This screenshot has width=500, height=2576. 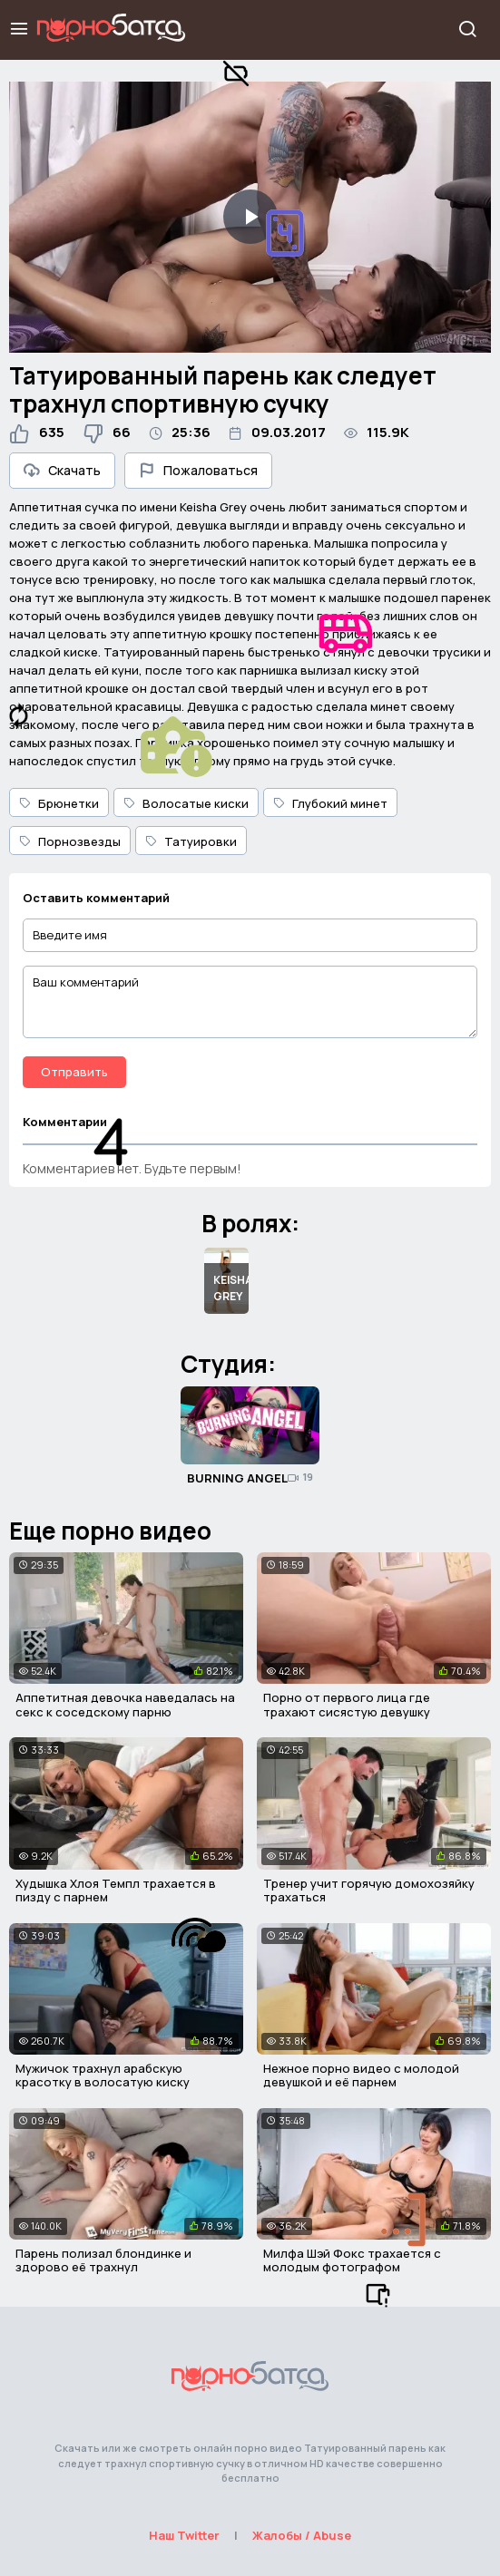 I want to click on select the four of clubs card, so click(x=285, y=233).